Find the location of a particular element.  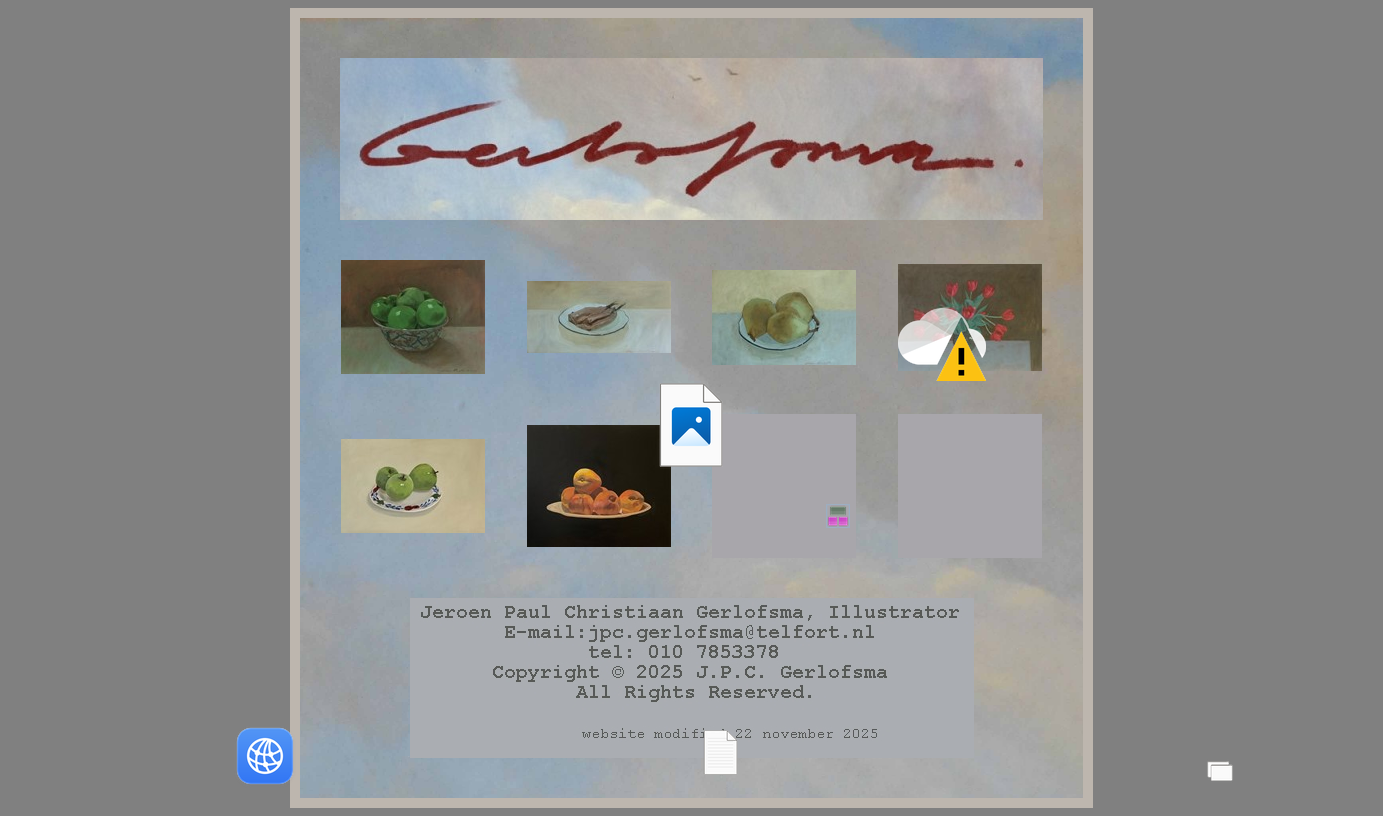

select all items in the current view is located at coordinates (838, 516).